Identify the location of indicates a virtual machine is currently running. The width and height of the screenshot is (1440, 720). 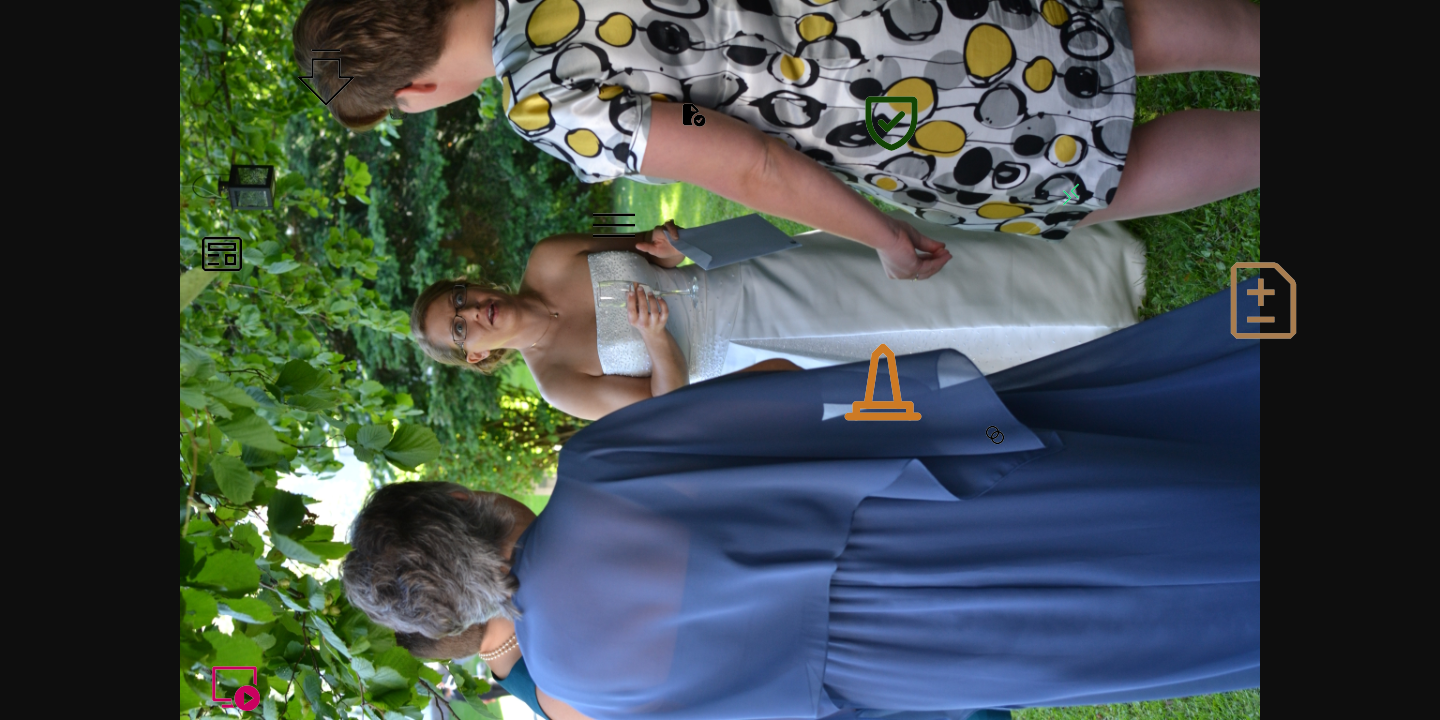
(234, 685).